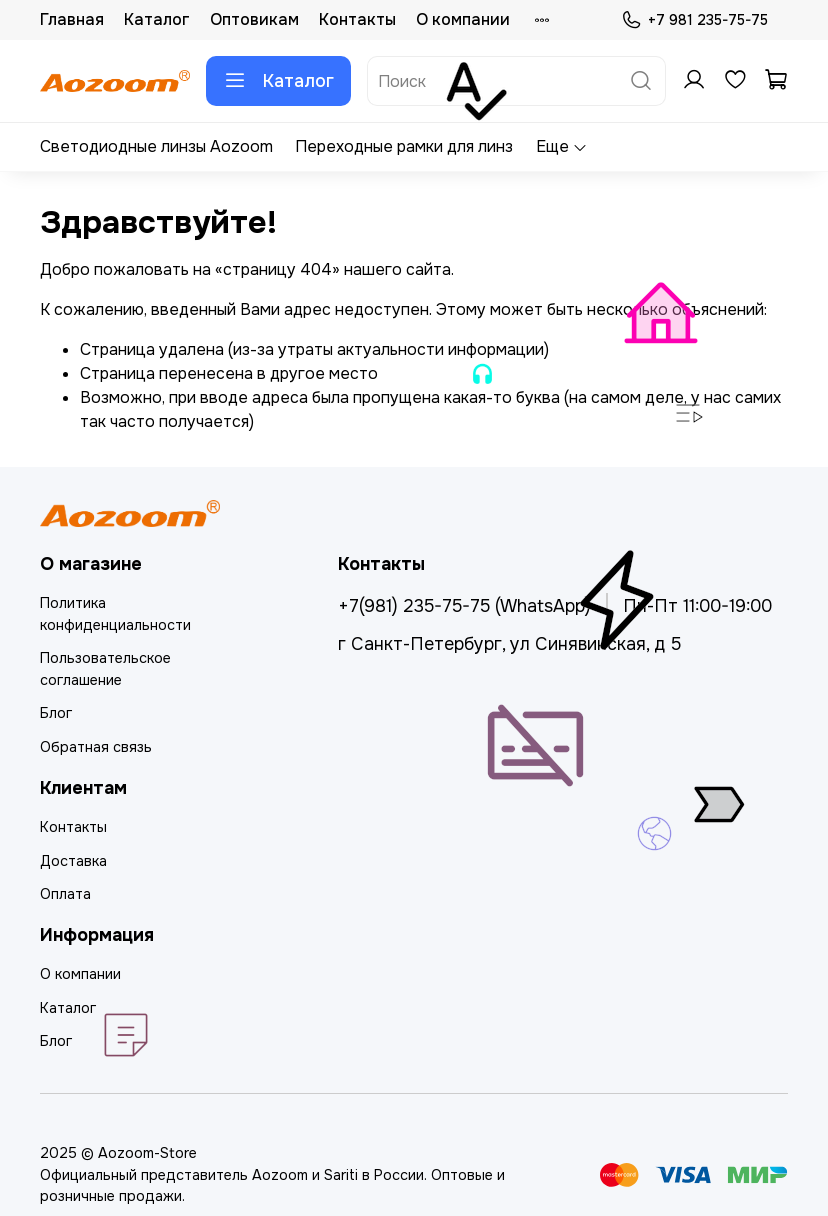 This screenshot has height=1216, width=828. I want to click on indicates fast or instant action, so click(617, 600).